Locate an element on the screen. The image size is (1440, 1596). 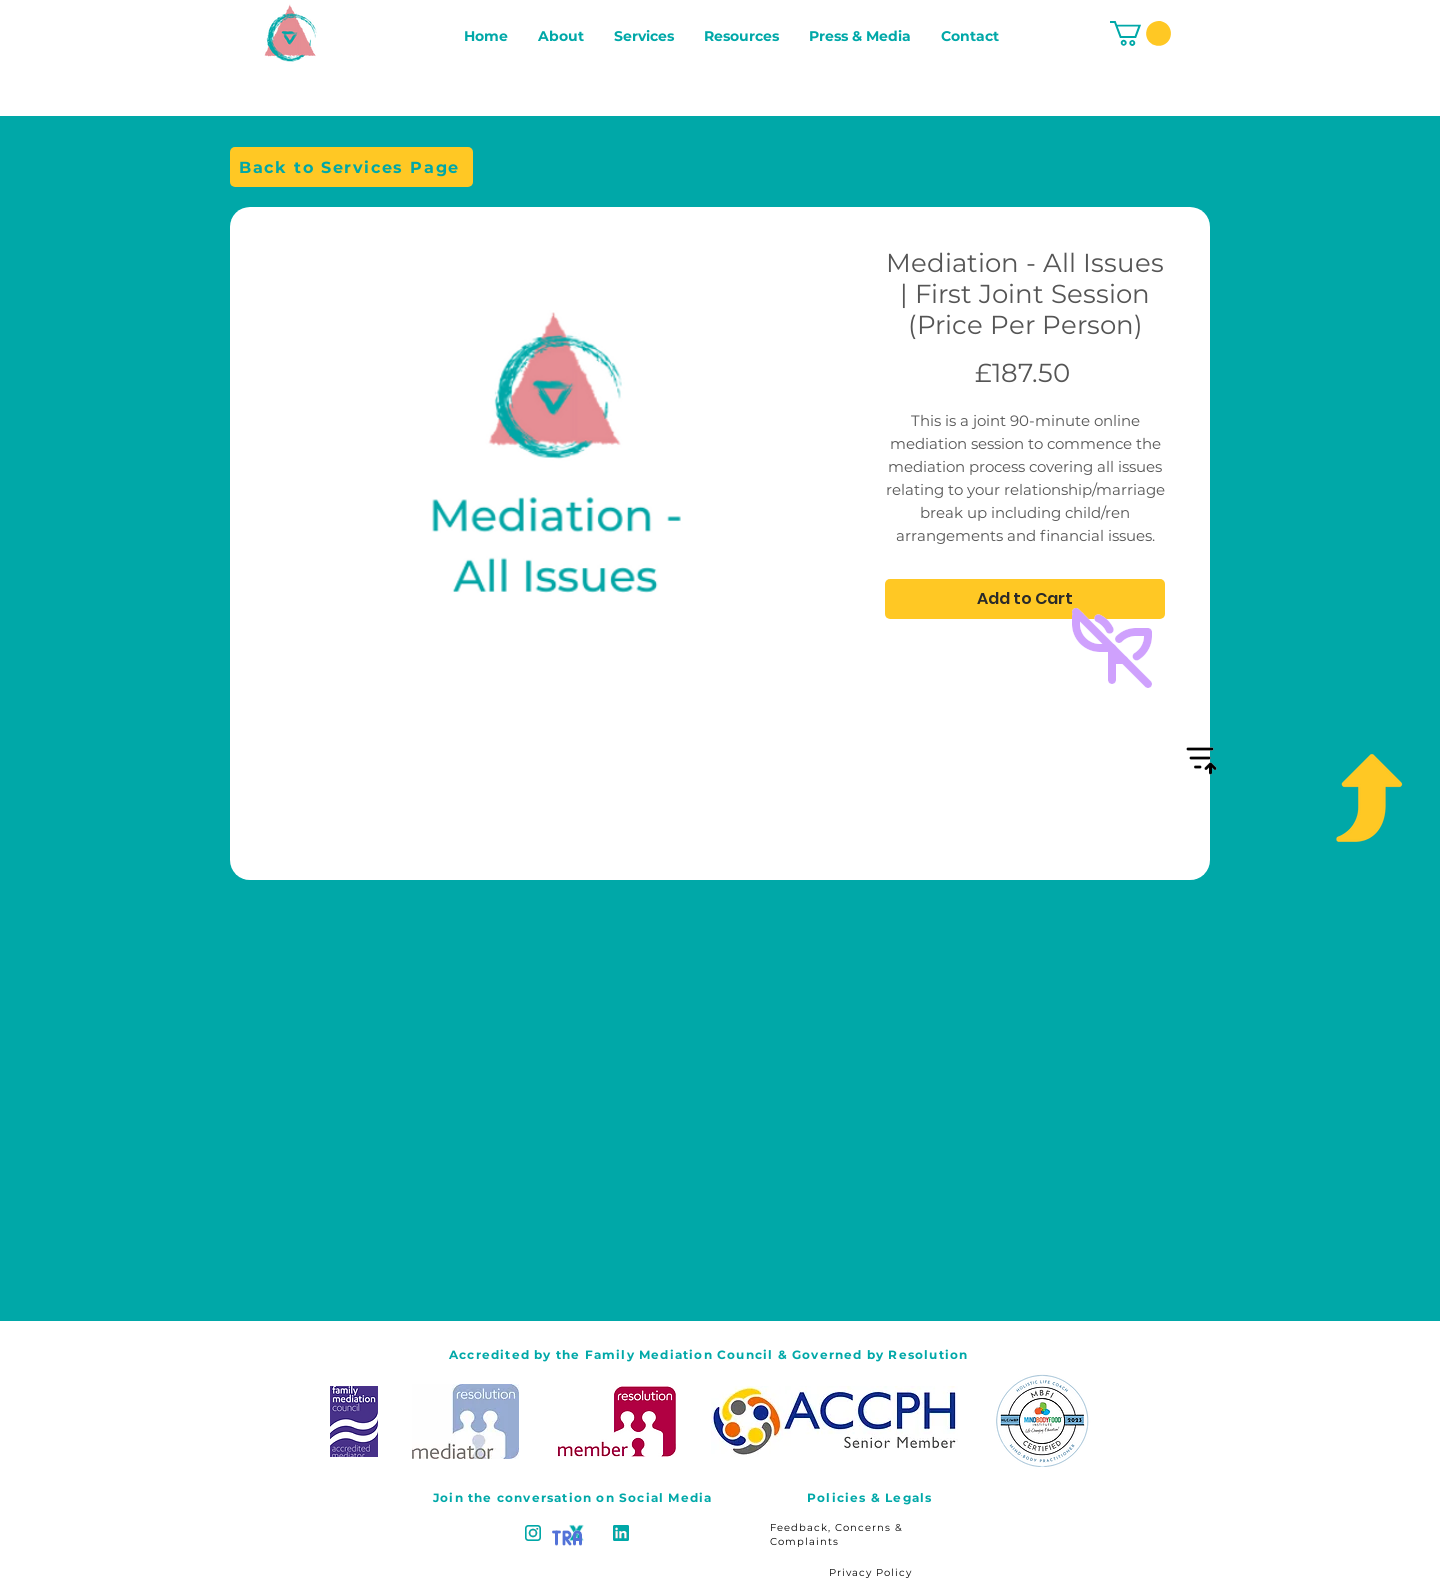
perform an HTTP TRACE request is located at coordinates (567, 1538).